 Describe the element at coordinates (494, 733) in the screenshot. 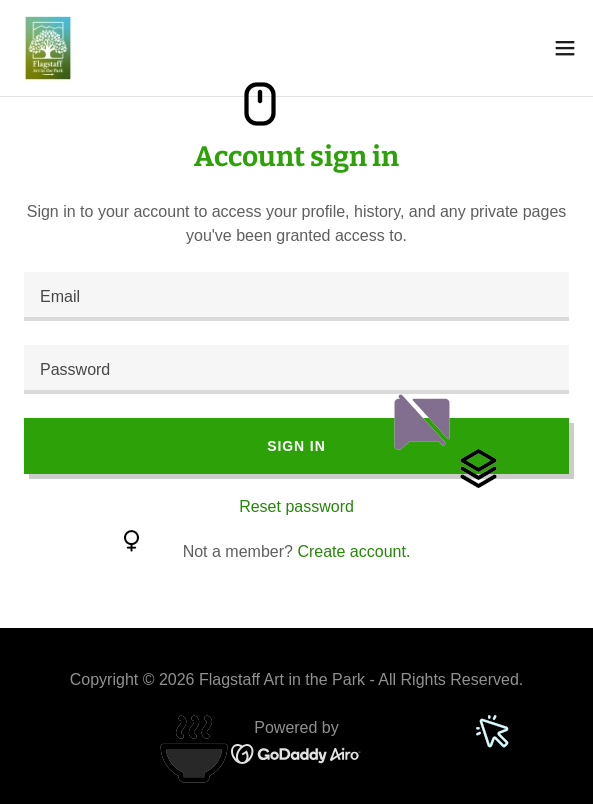

I see `click or tap to interact` at that location.